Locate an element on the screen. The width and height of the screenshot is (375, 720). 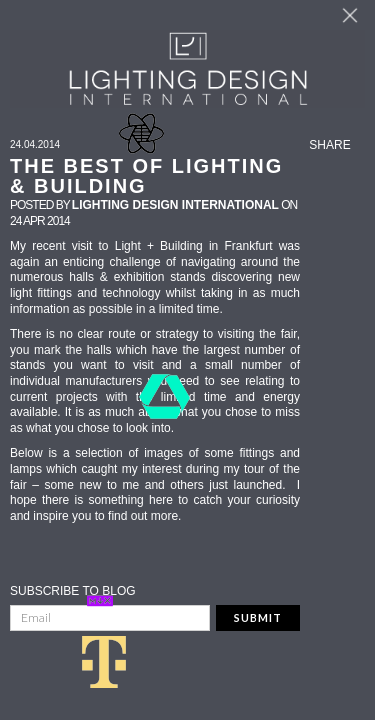
react table library logo is located at coordinates (141, 133).